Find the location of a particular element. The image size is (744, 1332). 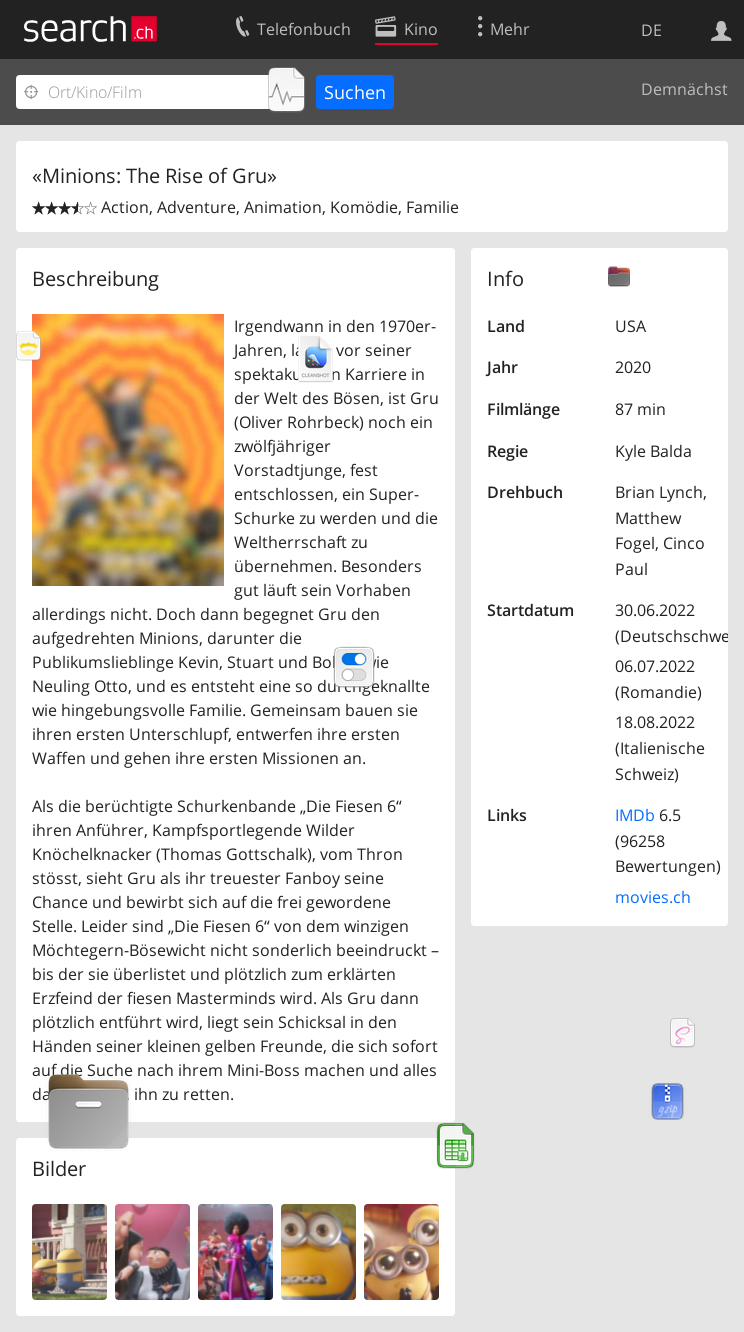

a gzip compressed archive file is located at coordinates (667, 1101).